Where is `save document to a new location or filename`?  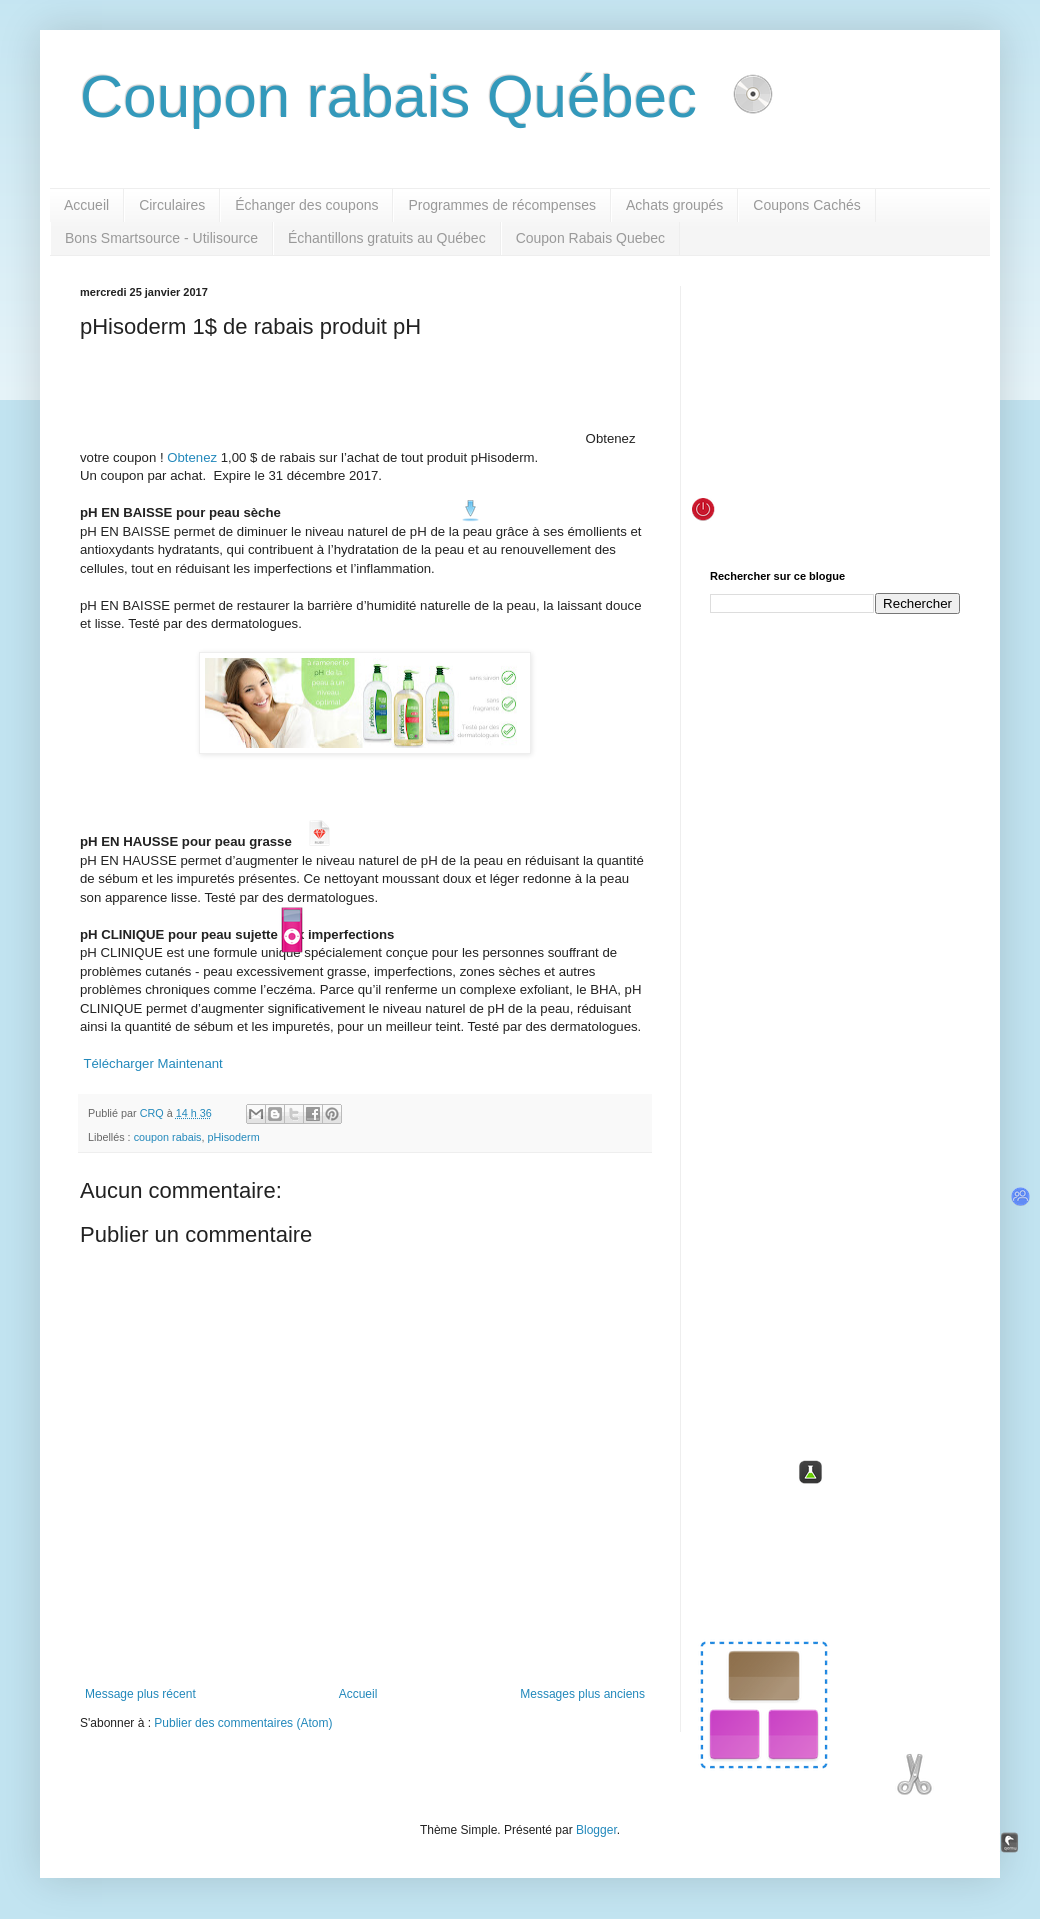
save document to a new location or filename is located at coordinates (470, 508).